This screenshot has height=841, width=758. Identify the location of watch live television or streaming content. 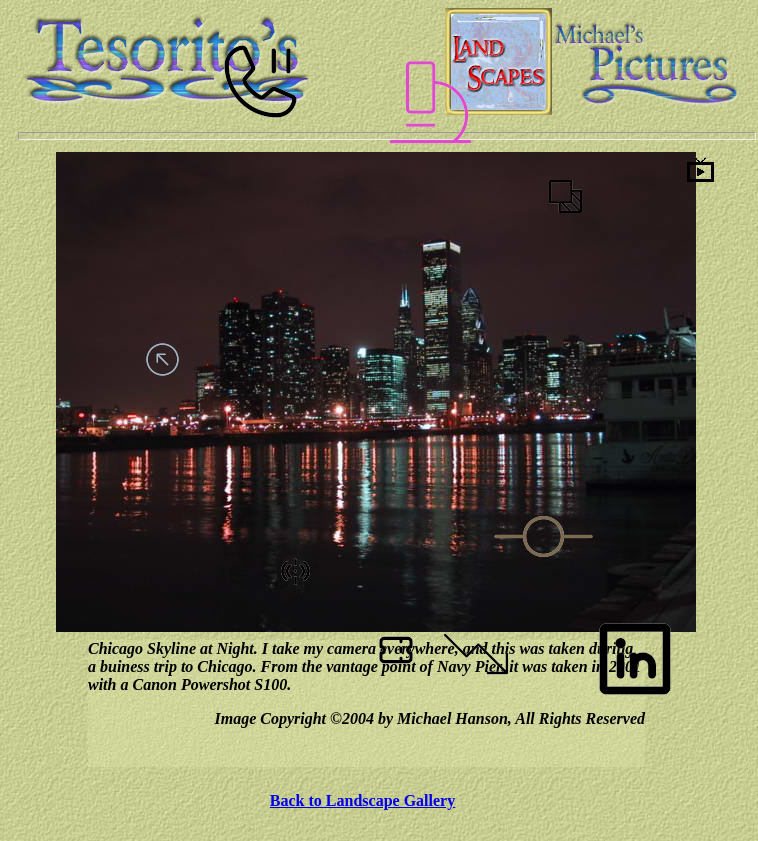
(700, 169).